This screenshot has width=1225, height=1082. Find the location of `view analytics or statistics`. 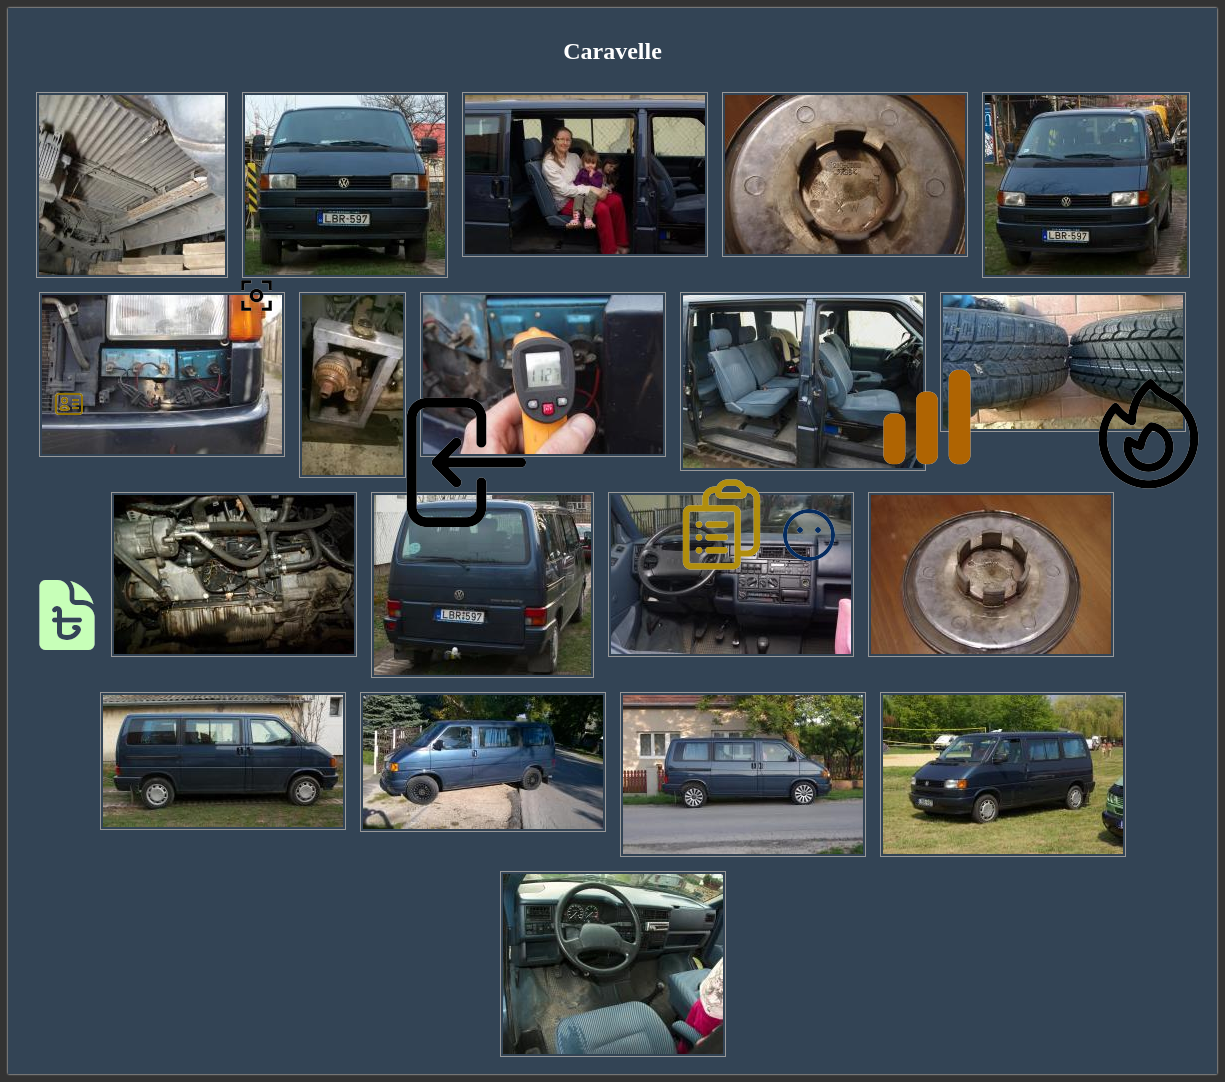

view analytics or statistics is located at coordinates (927, 417).